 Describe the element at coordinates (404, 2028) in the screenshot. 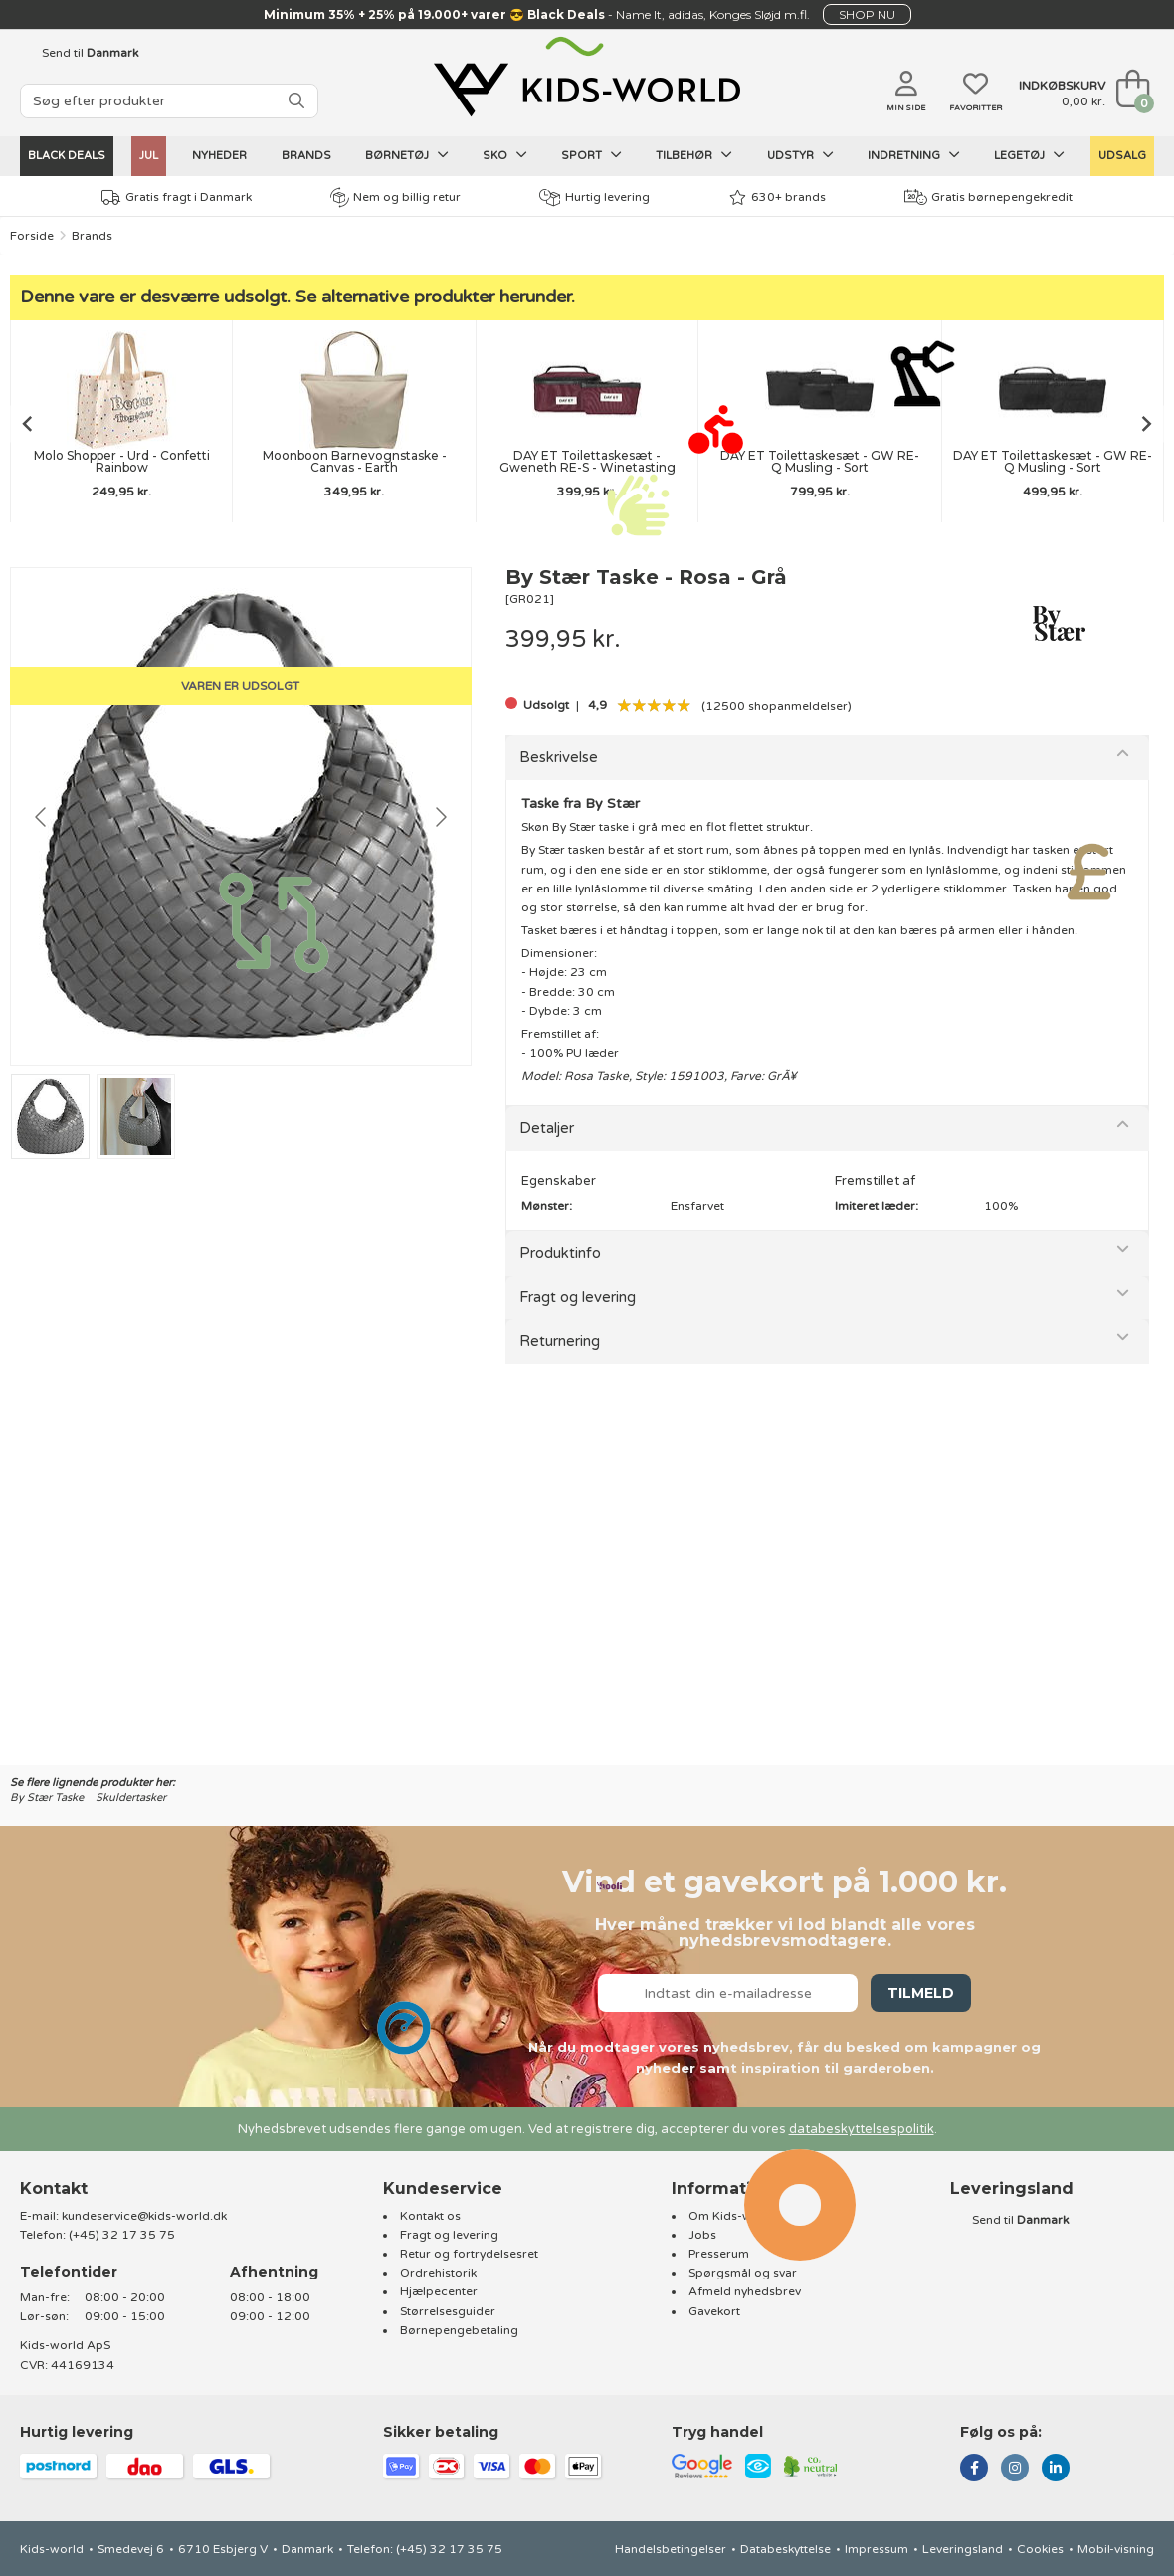

I see `cloudscale.ch cloud hosting service logo` at that location.